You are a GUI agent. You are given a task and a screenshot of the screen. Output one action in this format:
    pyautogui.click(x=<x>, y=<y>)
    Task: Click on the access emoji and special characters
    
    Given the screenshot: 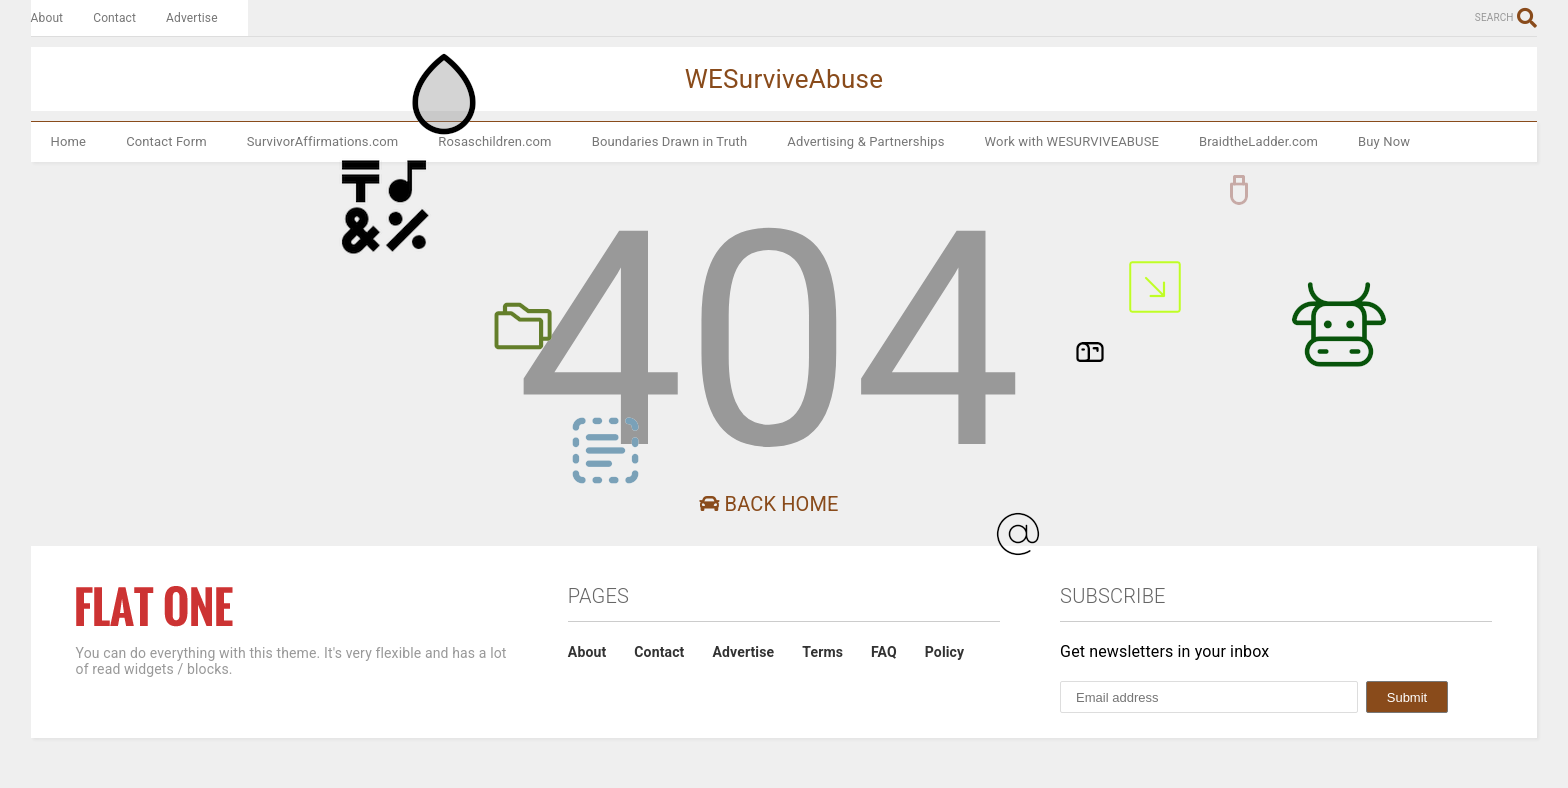 What is the action you would take?
    pyautogui.click(x=384, y=207)
    